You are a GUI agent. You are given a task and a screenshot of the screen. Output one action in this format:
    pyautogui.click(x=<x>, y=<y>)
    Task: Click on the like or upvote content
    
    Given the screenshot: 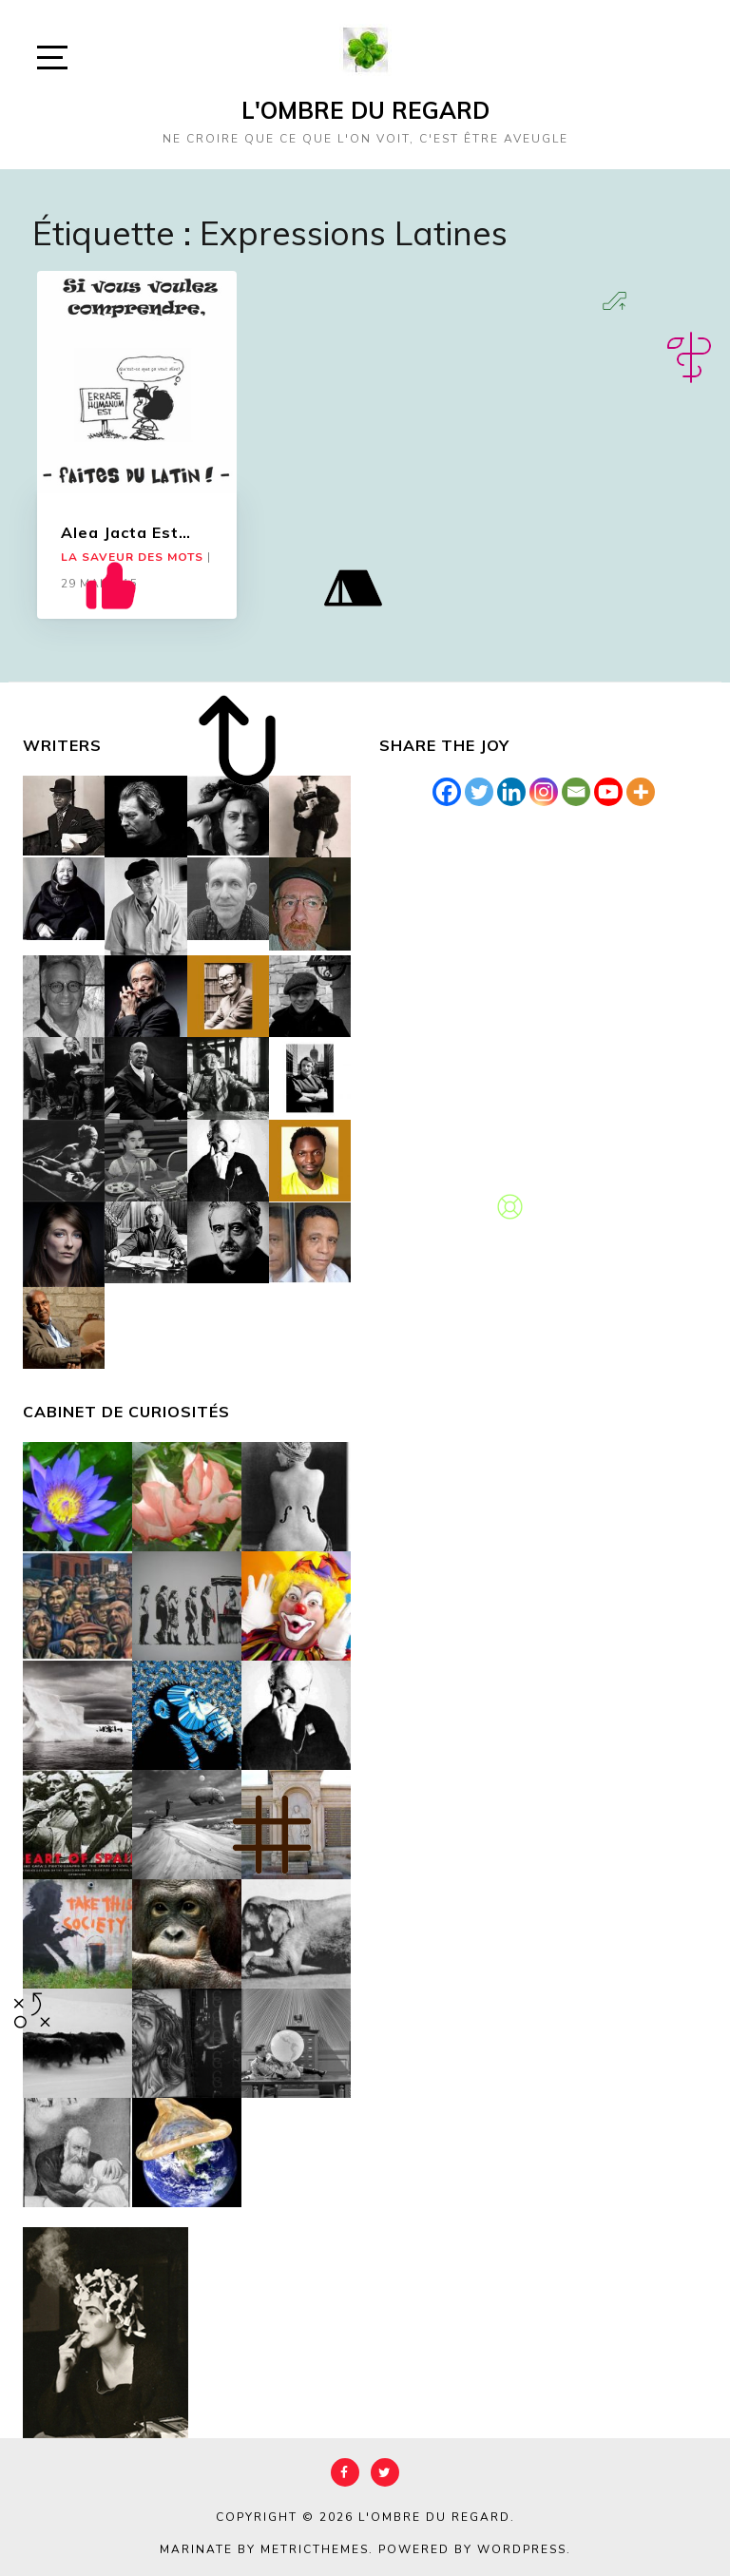 What is the action you would take?
    pyautogui.click(x=112, y=586)
    